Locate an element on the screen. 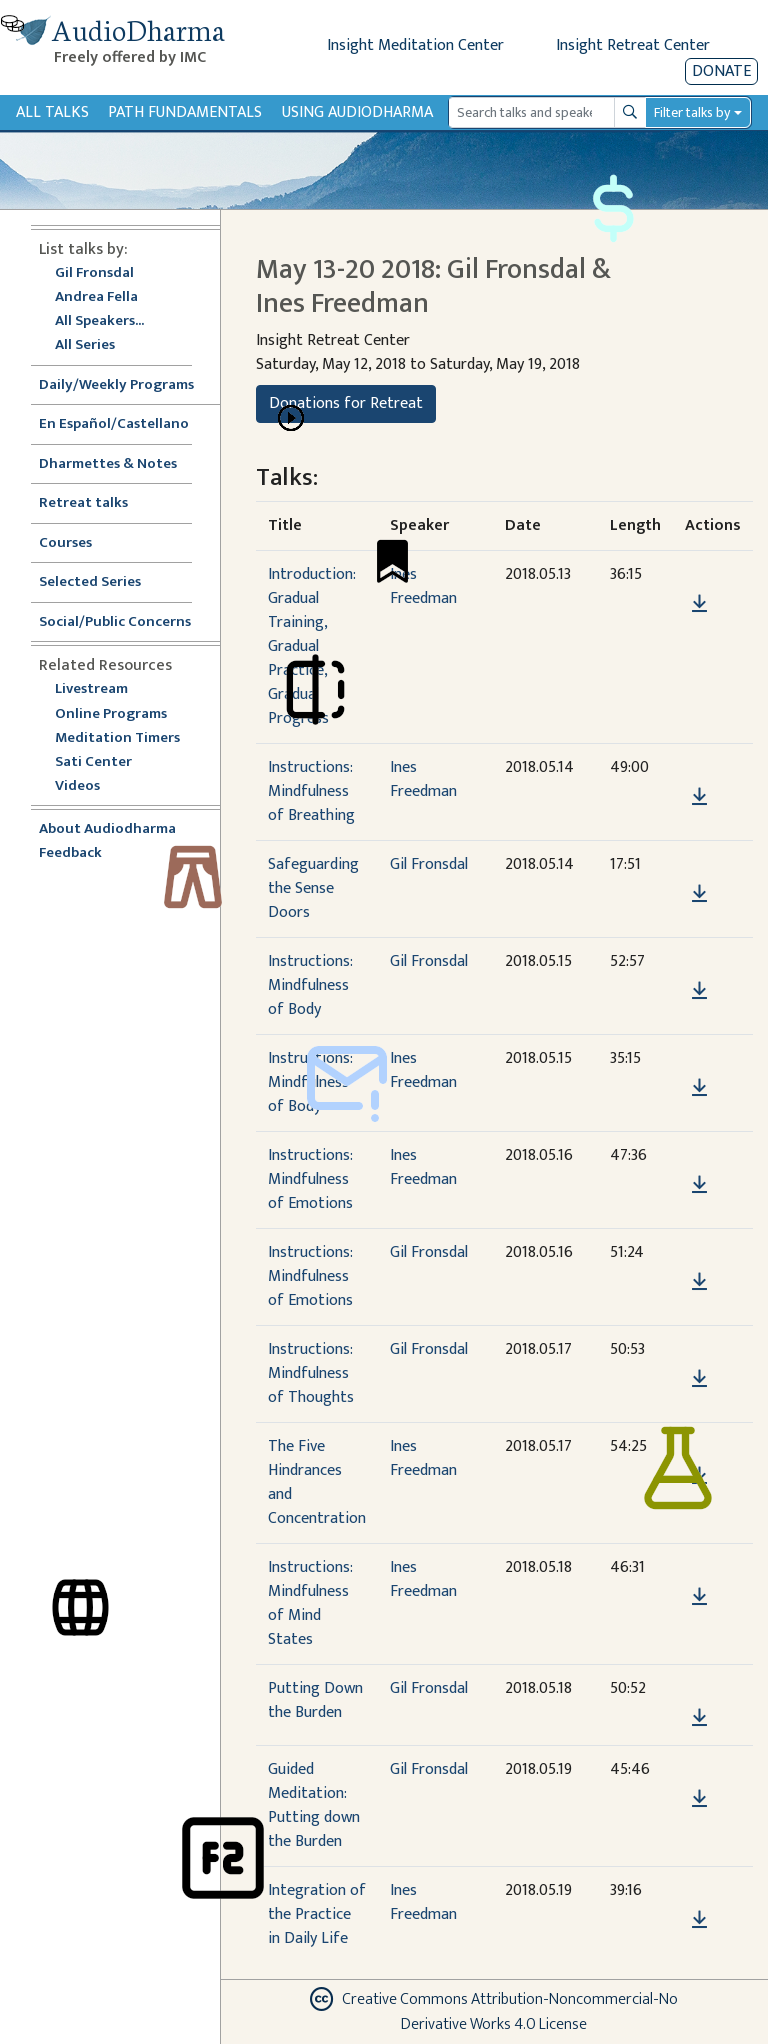  indicates an urgent or important email is located at coordinates (347, 1078).